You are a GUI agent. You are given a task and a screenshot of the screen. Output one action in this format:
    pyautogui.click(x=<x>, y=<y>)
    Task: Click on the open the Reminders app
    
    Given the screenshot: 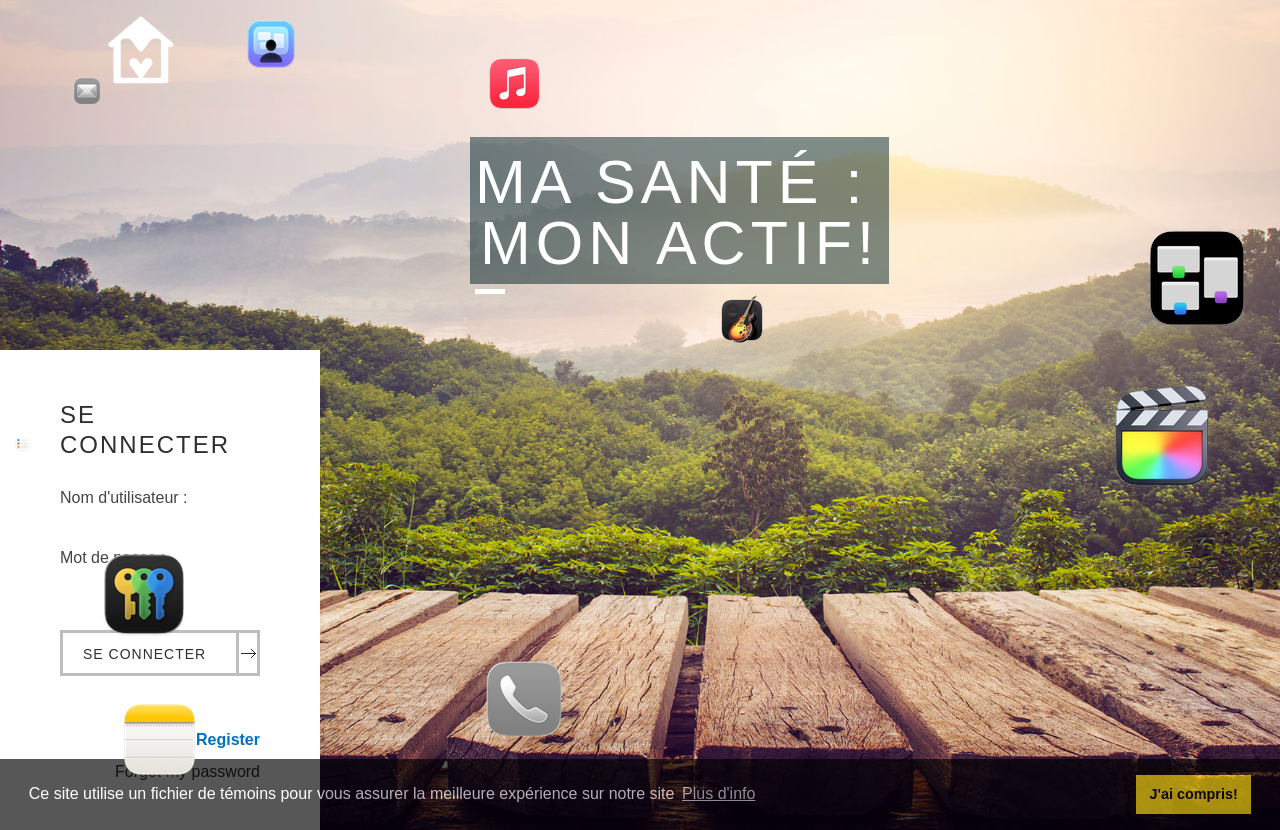 What is the action you would take?
    pyautogui.click(x=22, y=443)
    